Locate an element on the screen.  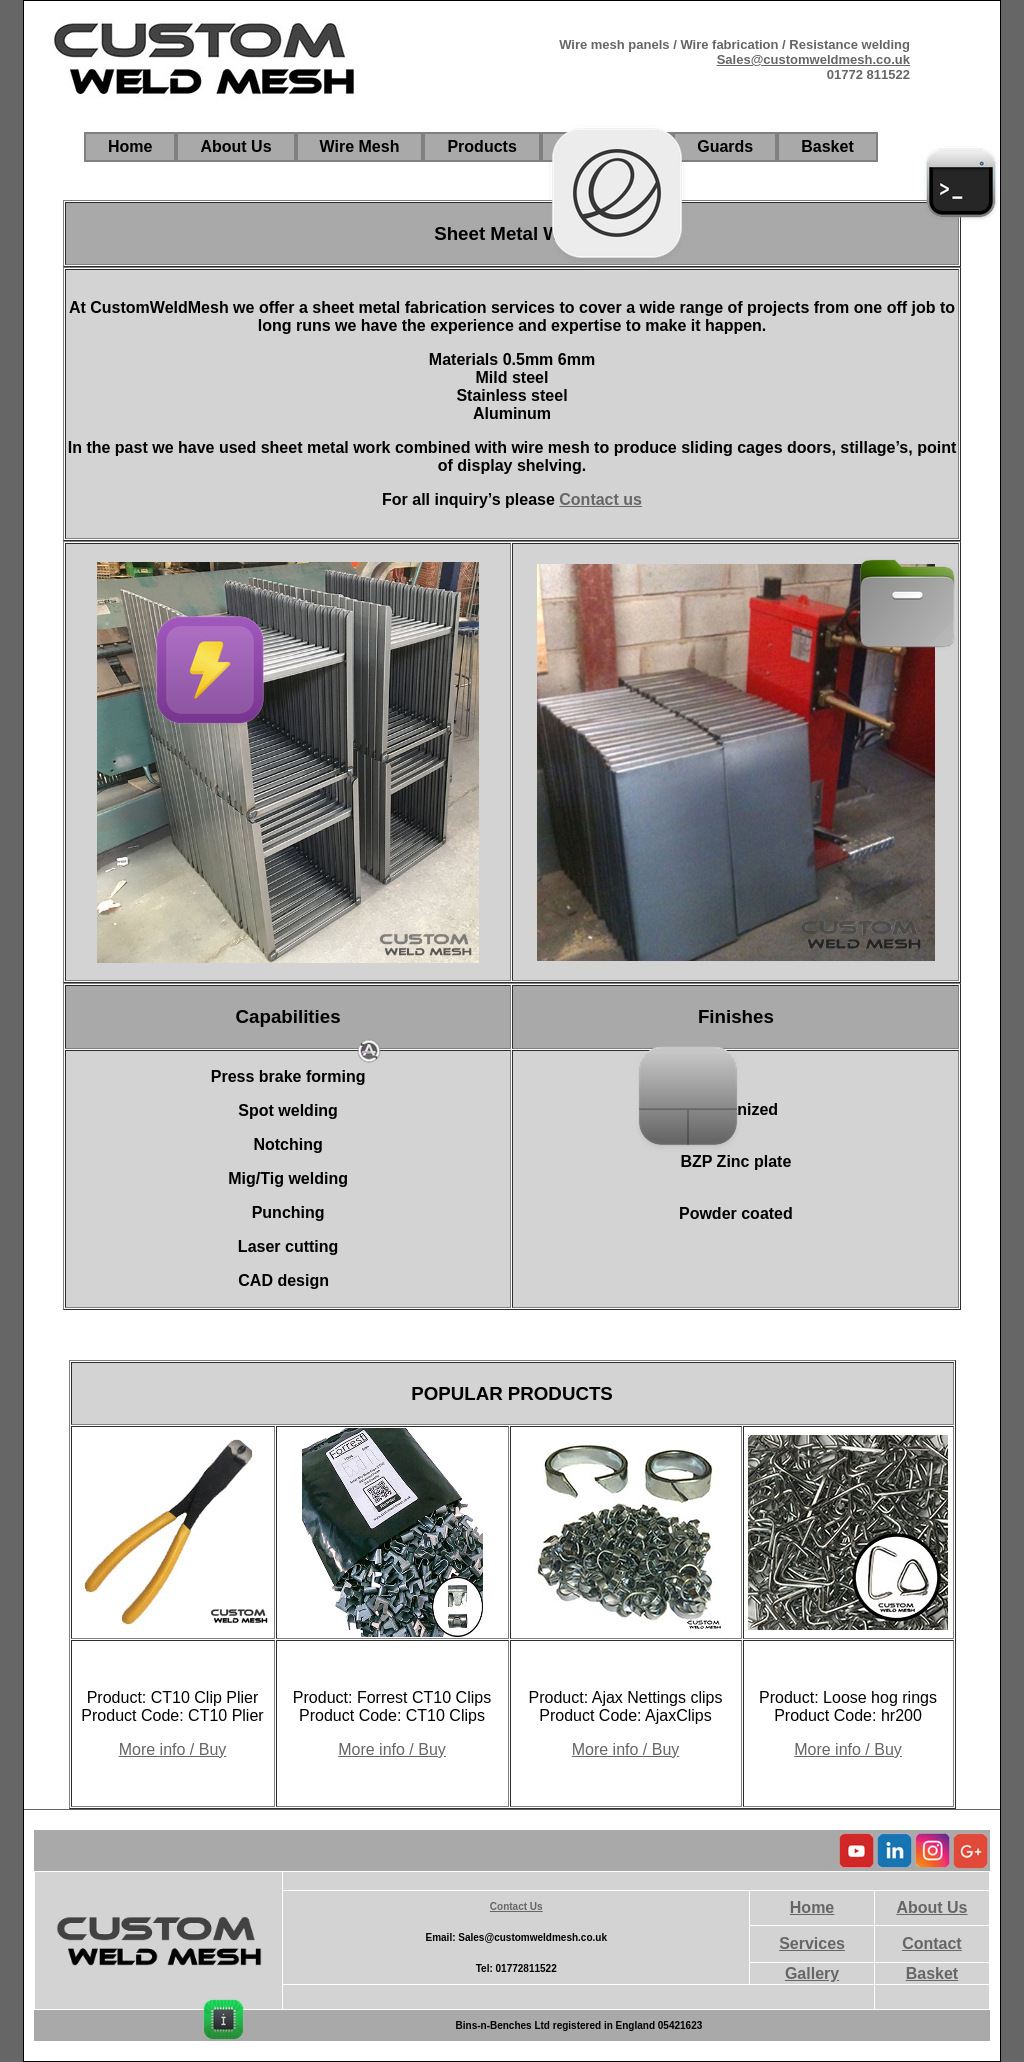
check for available software updates is located at coordinates (369, 1051).